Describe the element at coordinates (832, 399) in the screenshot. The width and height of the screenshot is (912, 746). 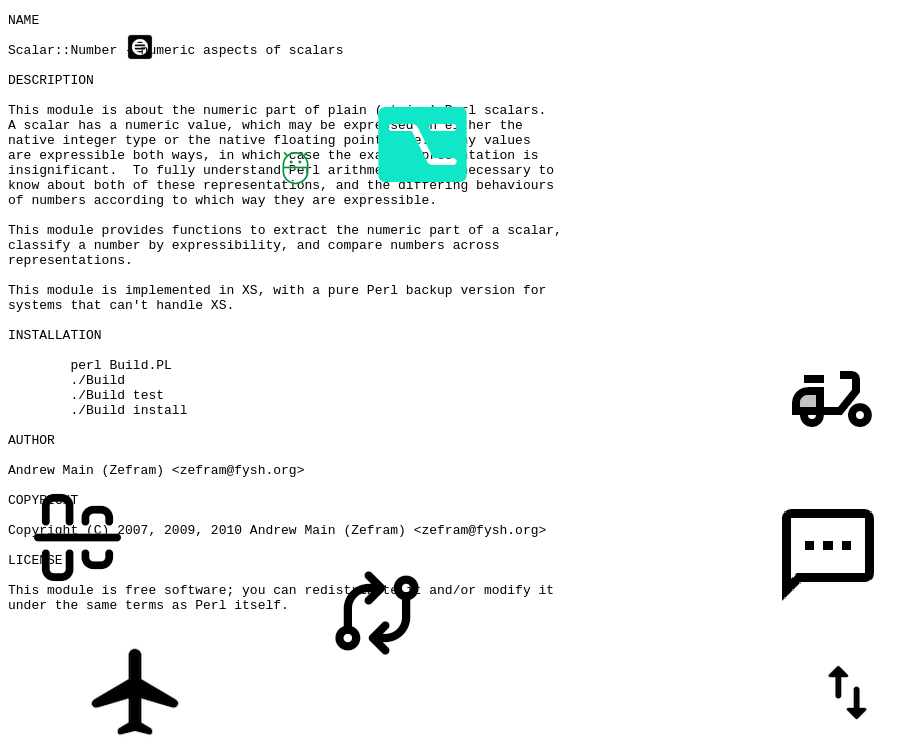
I see `select moped or scooter delivery option` at that location.